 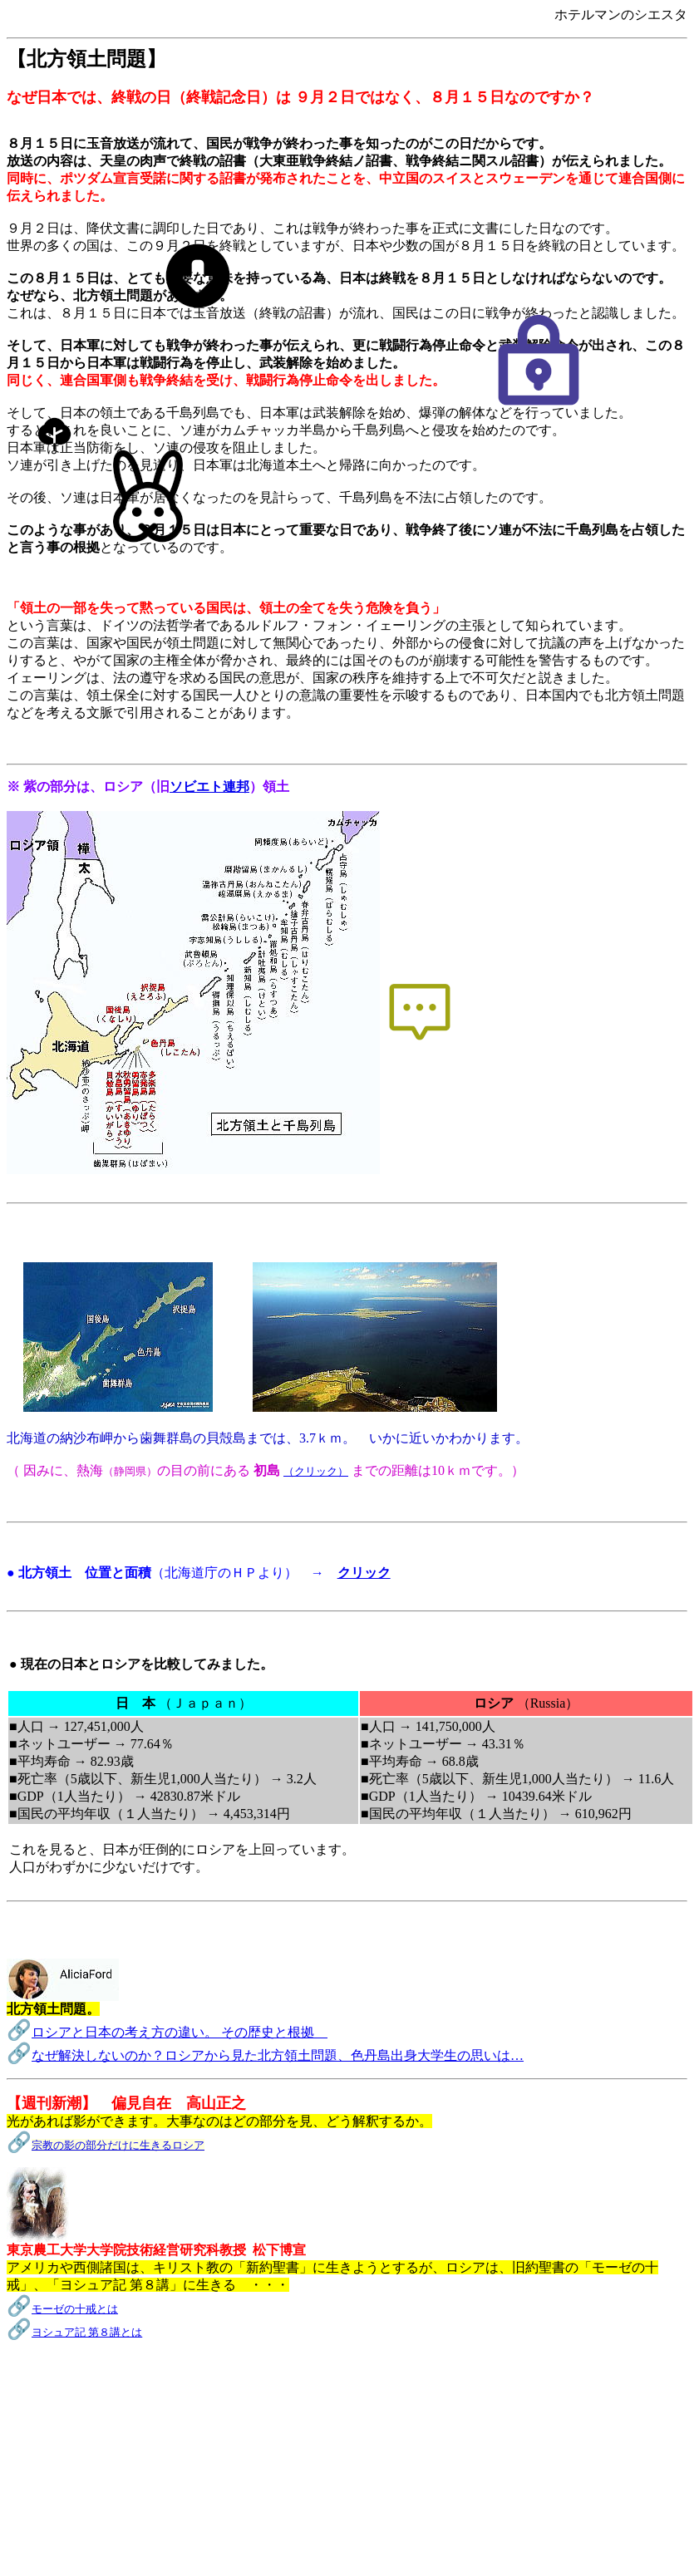 I want to click on open chat or messaging, so click(x=420, y=1010).